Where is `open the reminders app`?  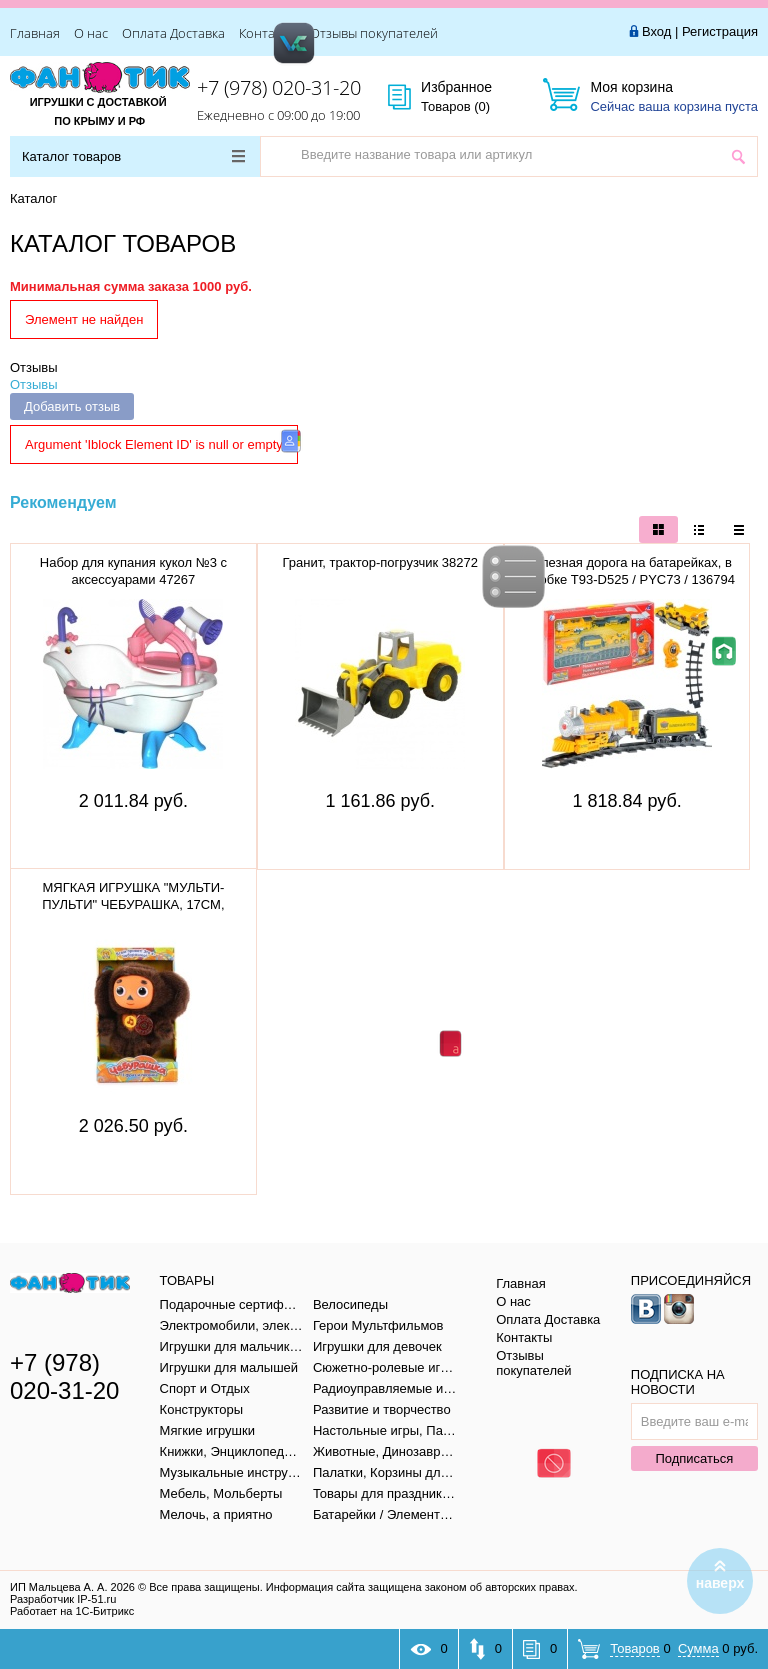
open the reminders app is located at coordinates (513, 576).